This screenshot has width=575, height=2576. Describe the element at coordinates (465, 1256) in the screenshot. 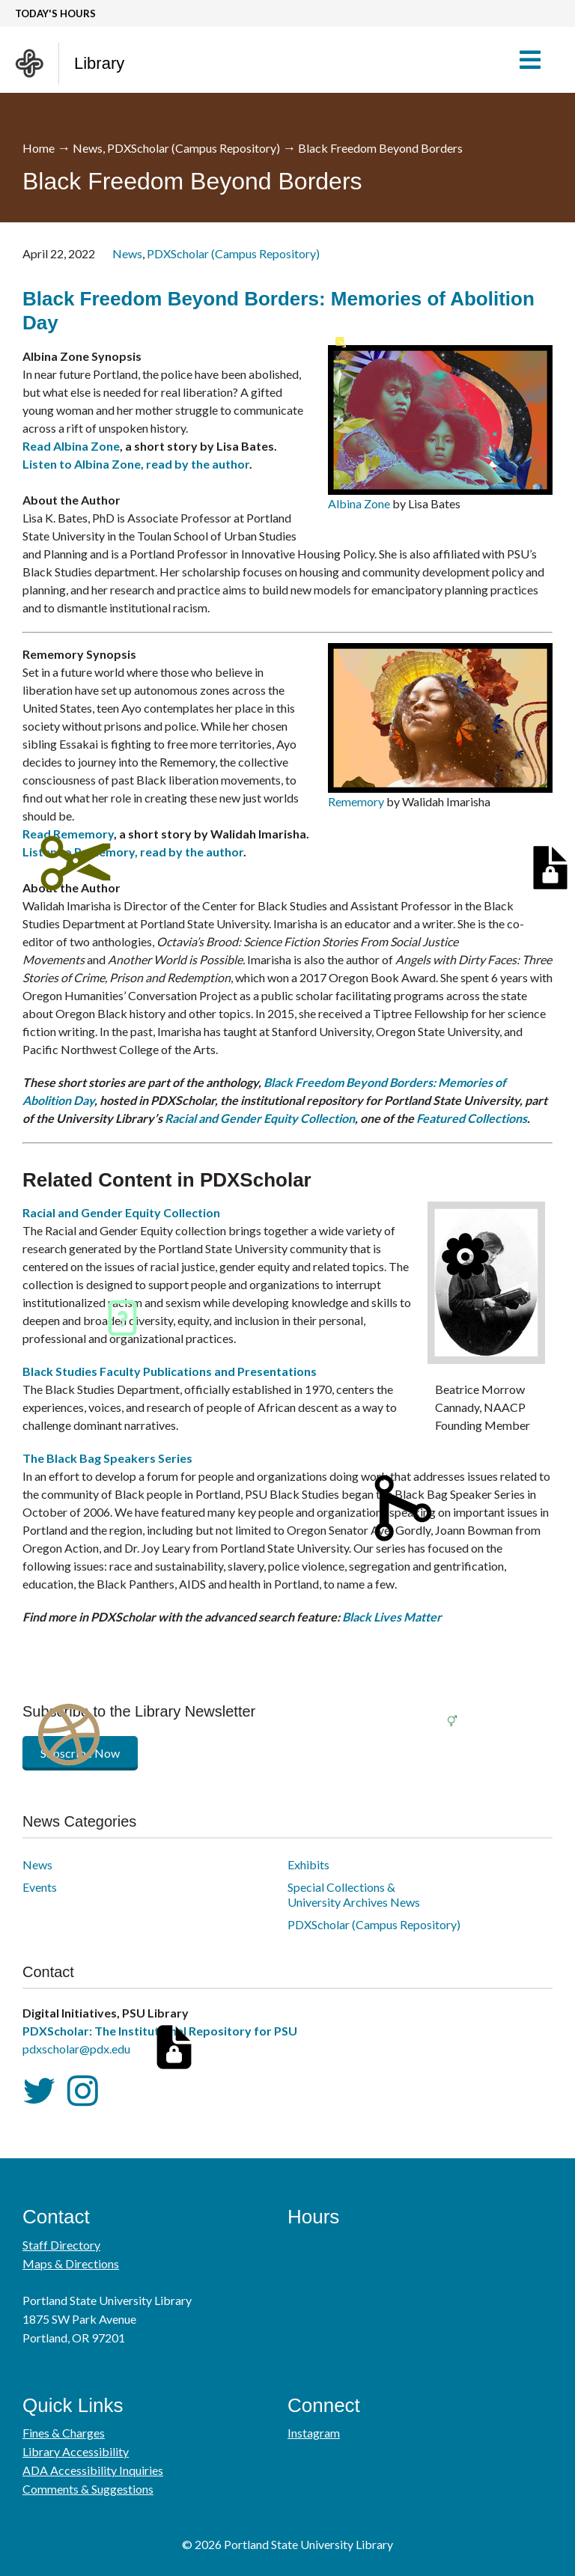

I see `access garden or plant care features` at that location.